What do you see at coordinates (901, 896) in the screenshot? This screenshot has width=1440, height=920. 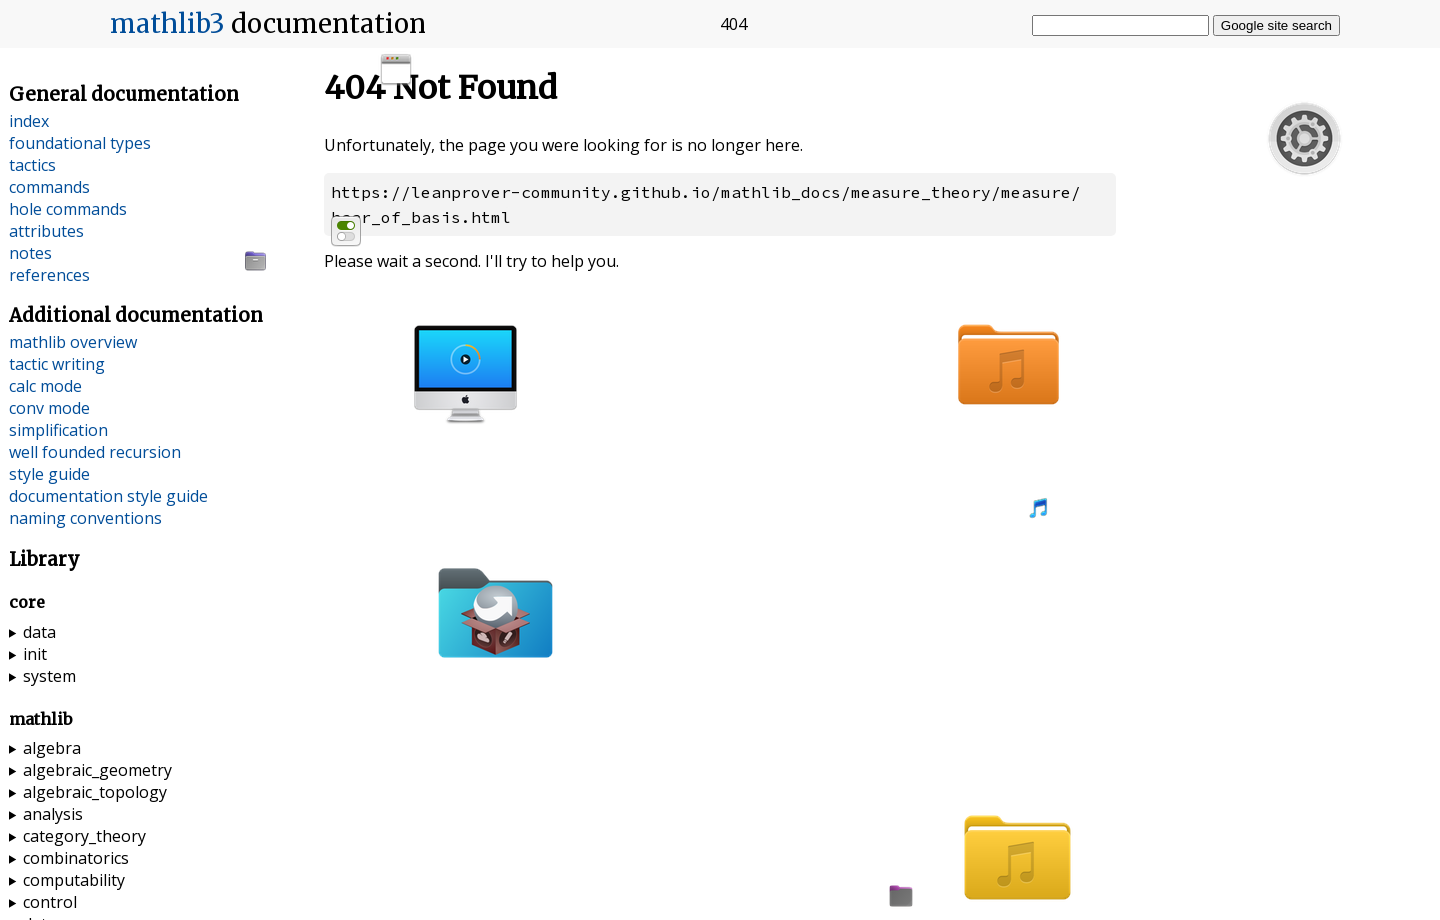 I see `open folder to view contents` at bounding box center [901, 896].